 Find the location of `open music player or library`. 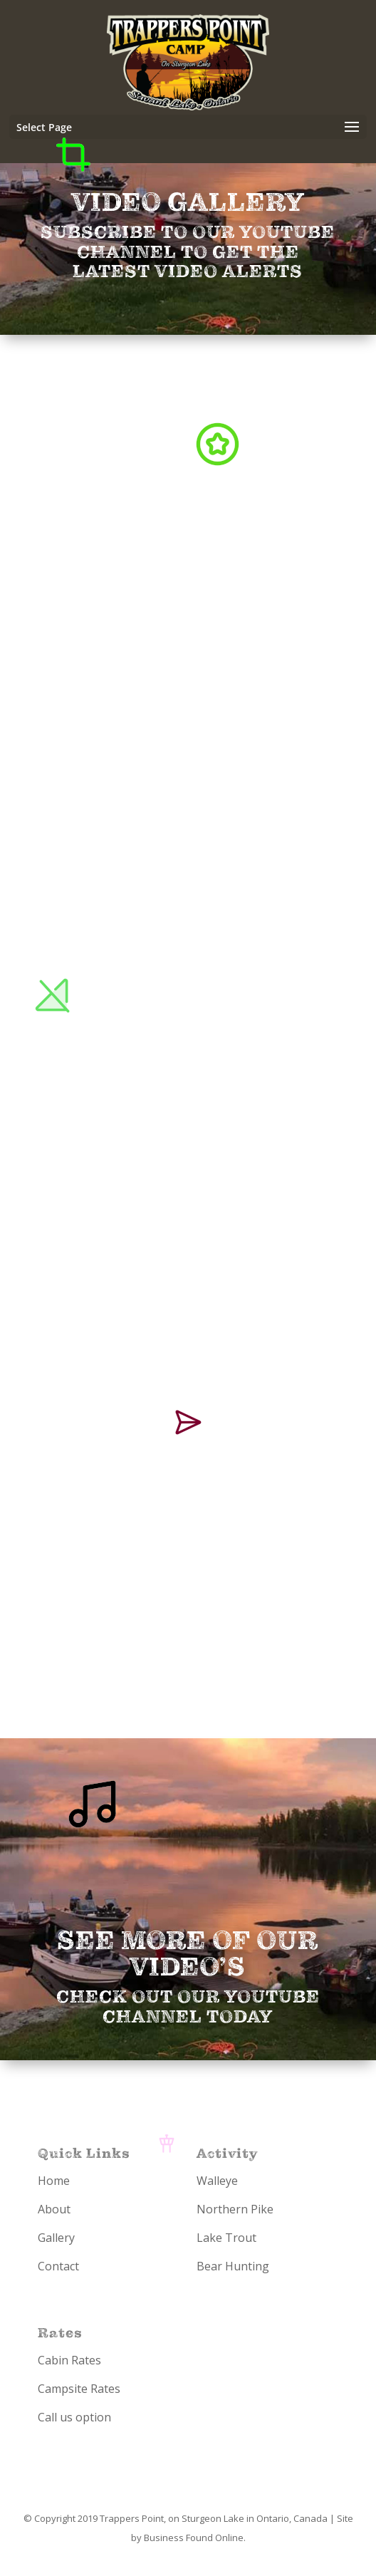

open music player or library is located at coordinates (92, 1804).